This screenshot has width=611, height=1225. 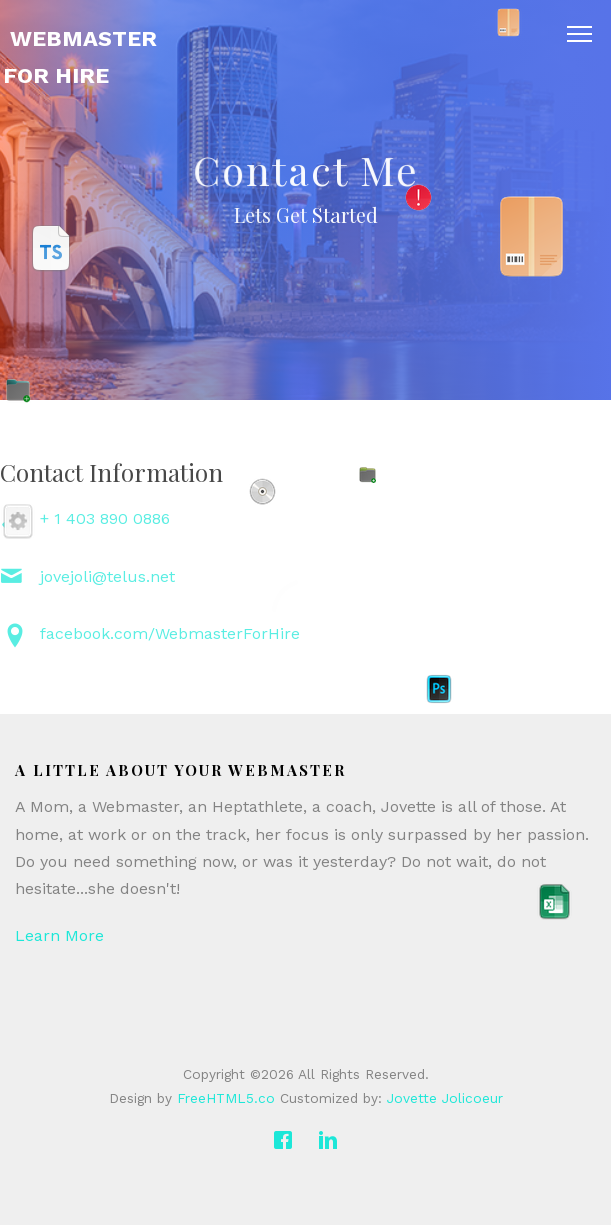 I want to click on a desktop application shortcut file, so click(x=18, y=521).